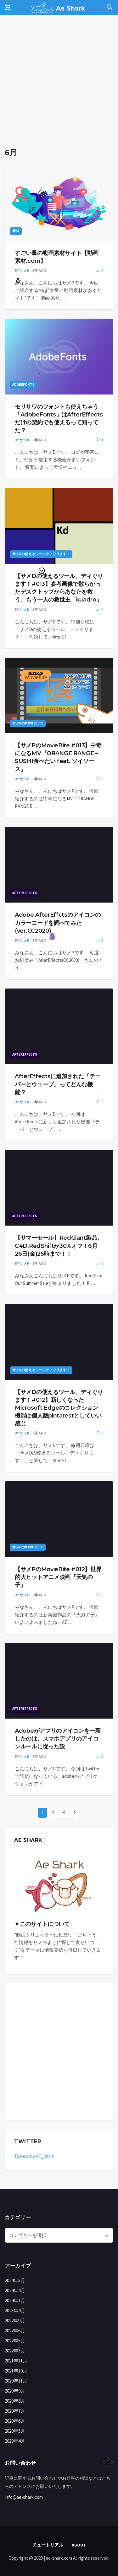 The height and width of the screenshot is (2576, 118). Describe the element at coordinates (42, 570) in the screenshot. I see `react to a message with anger` at that location.